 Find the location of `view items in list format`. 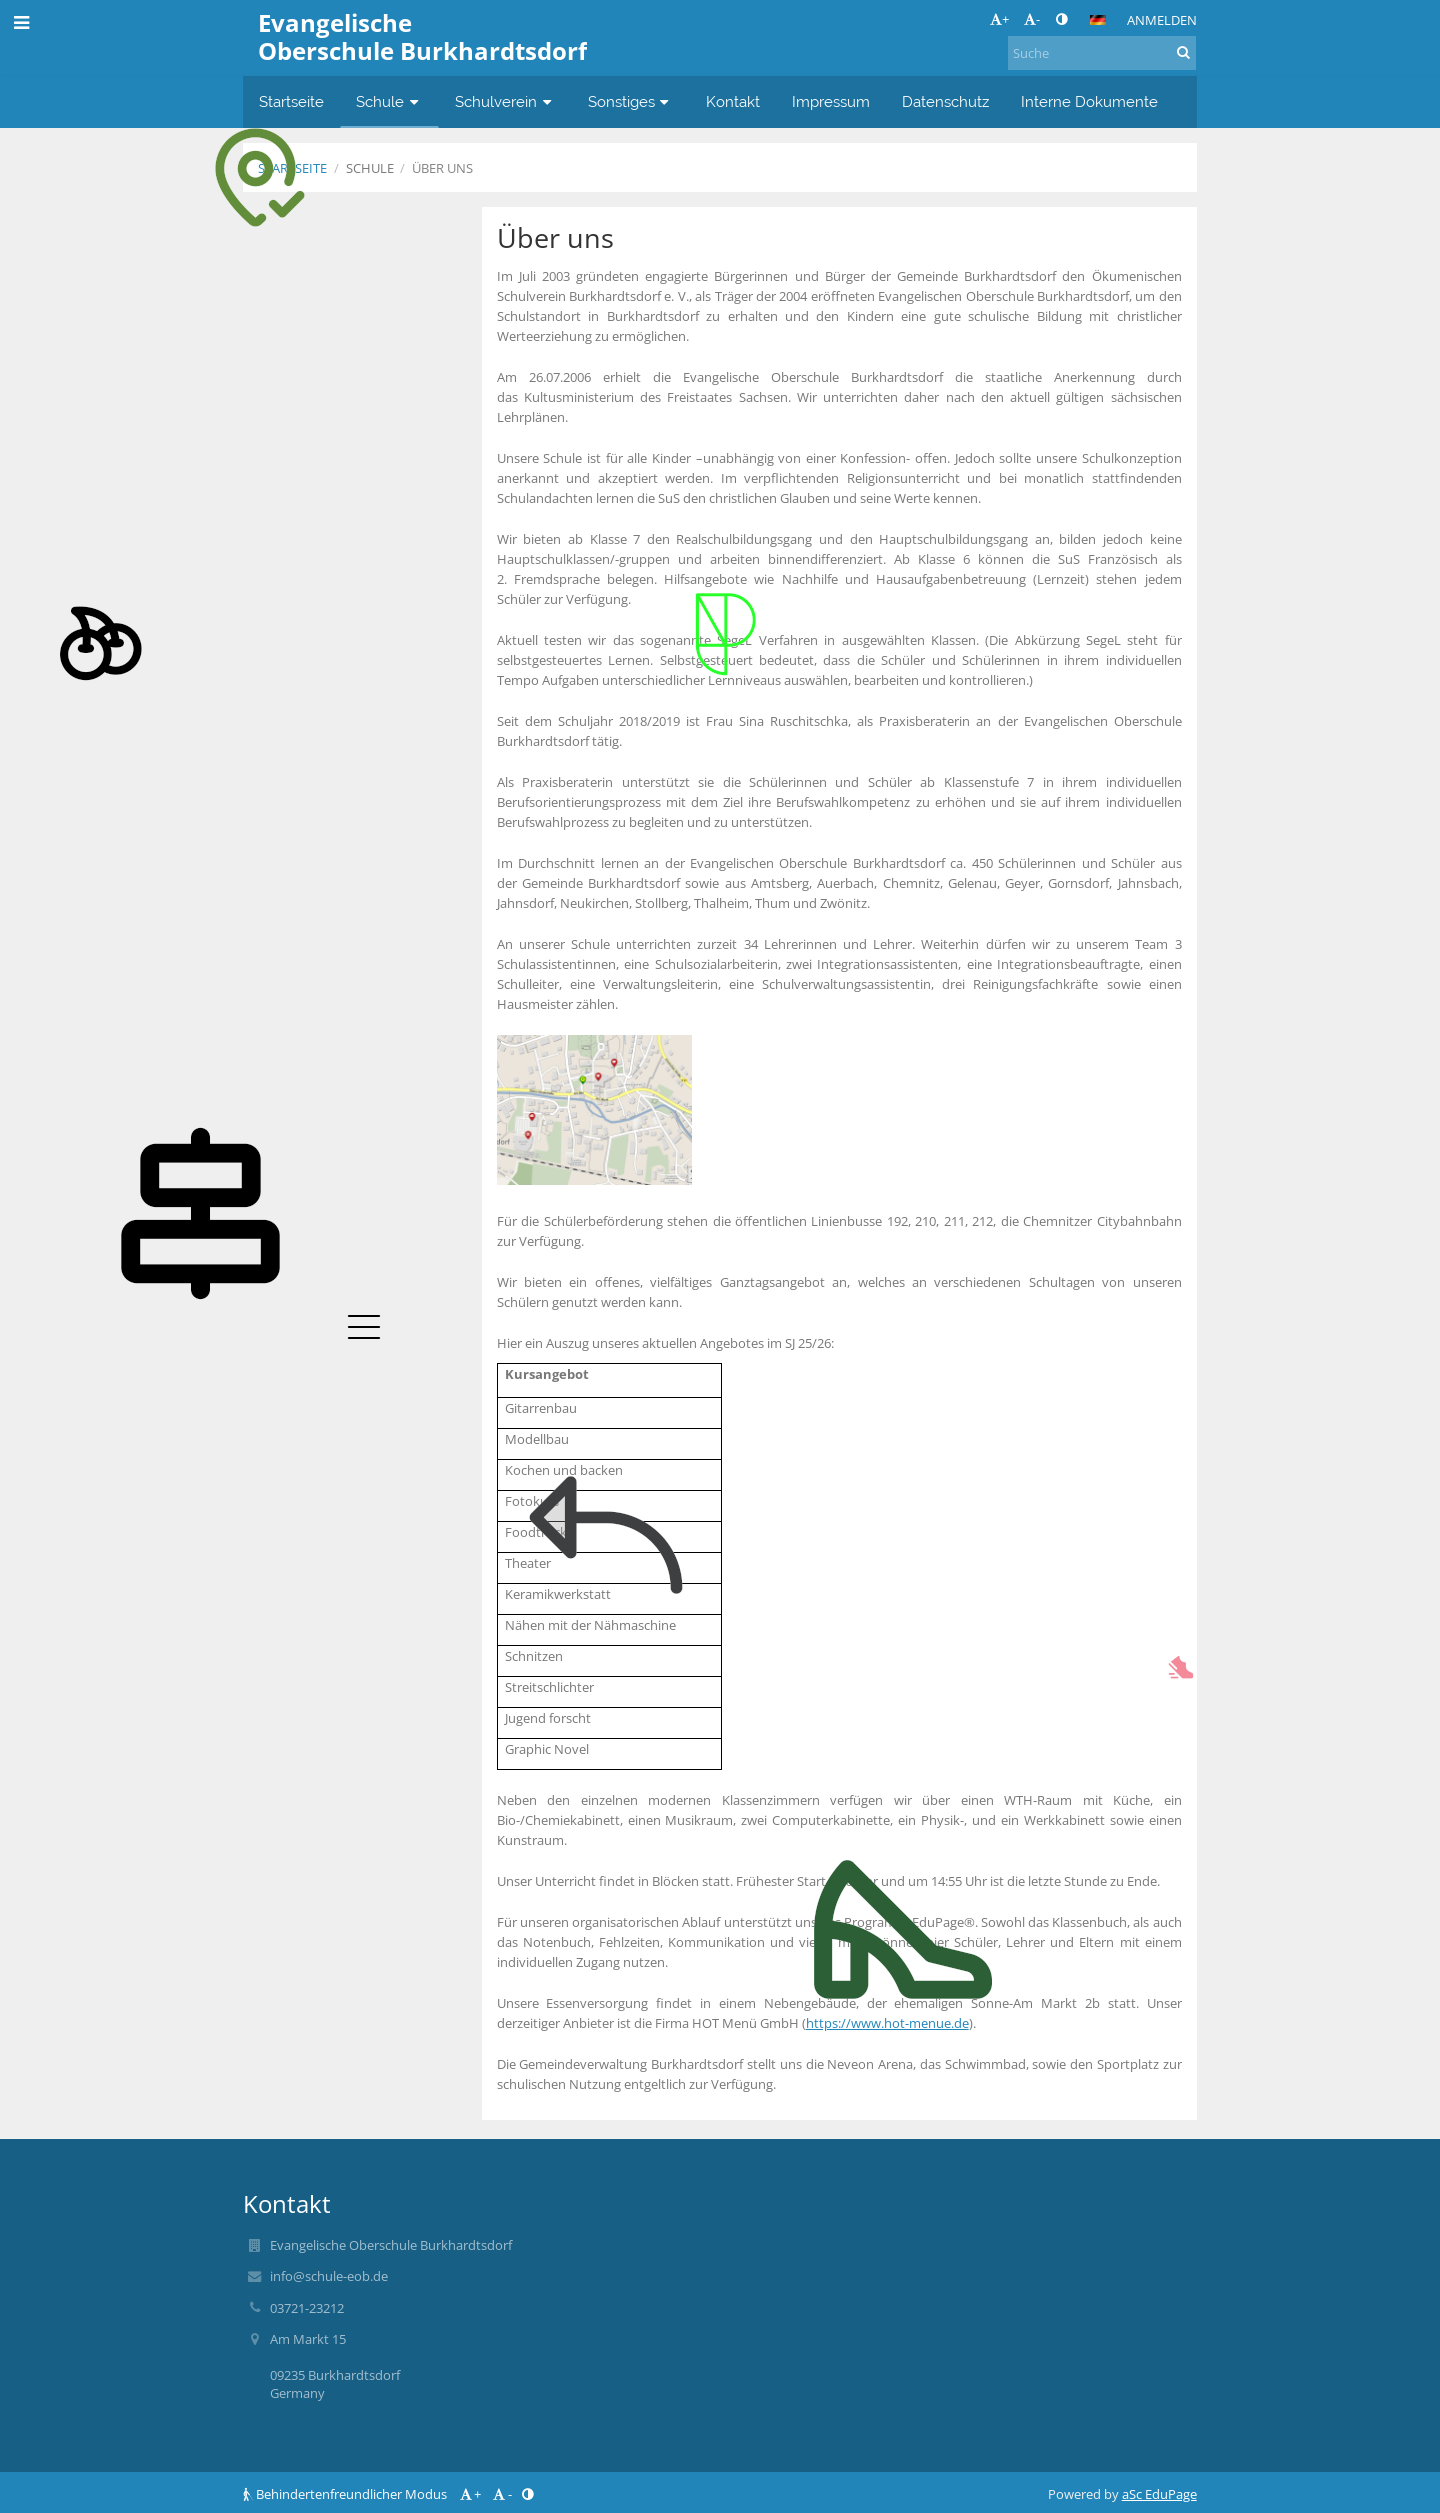

view items in list format is located at coordinates (364, 1327).